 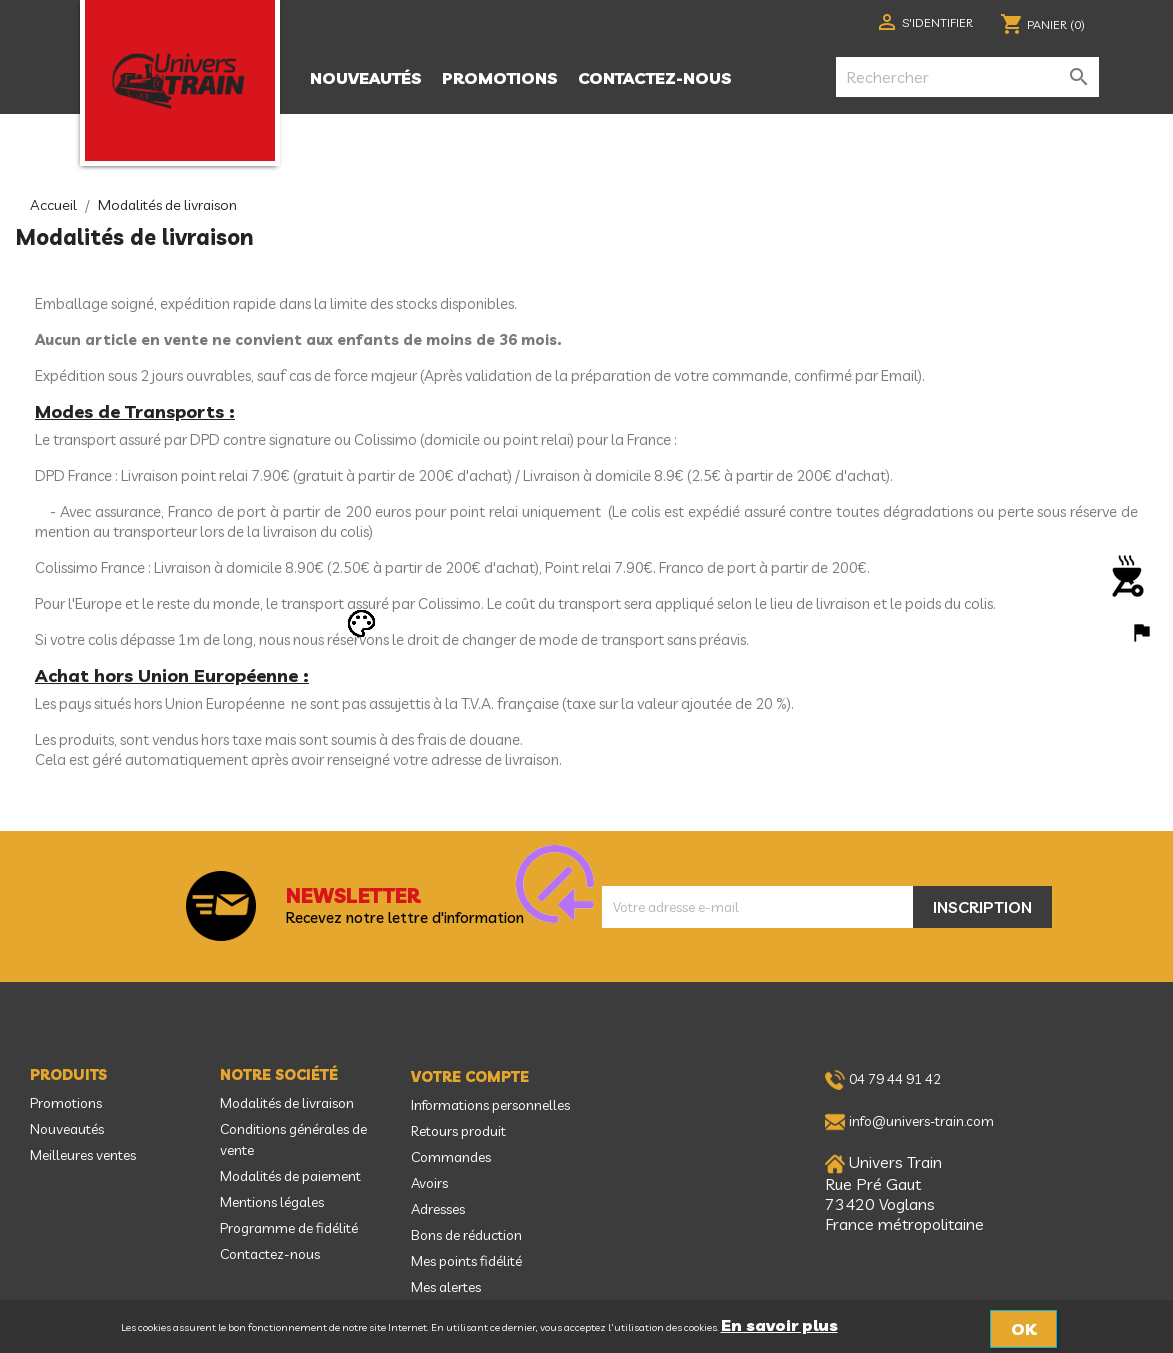 I want to click on flag or mark an item for review, so click(x=1141, y=632).